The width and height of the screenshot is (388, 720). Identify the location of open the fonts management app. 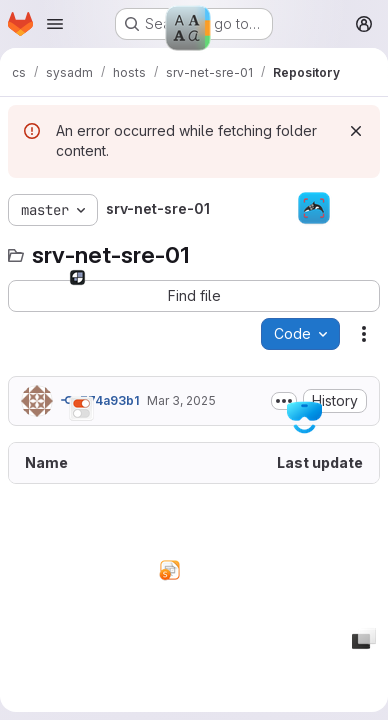
(188, 28).